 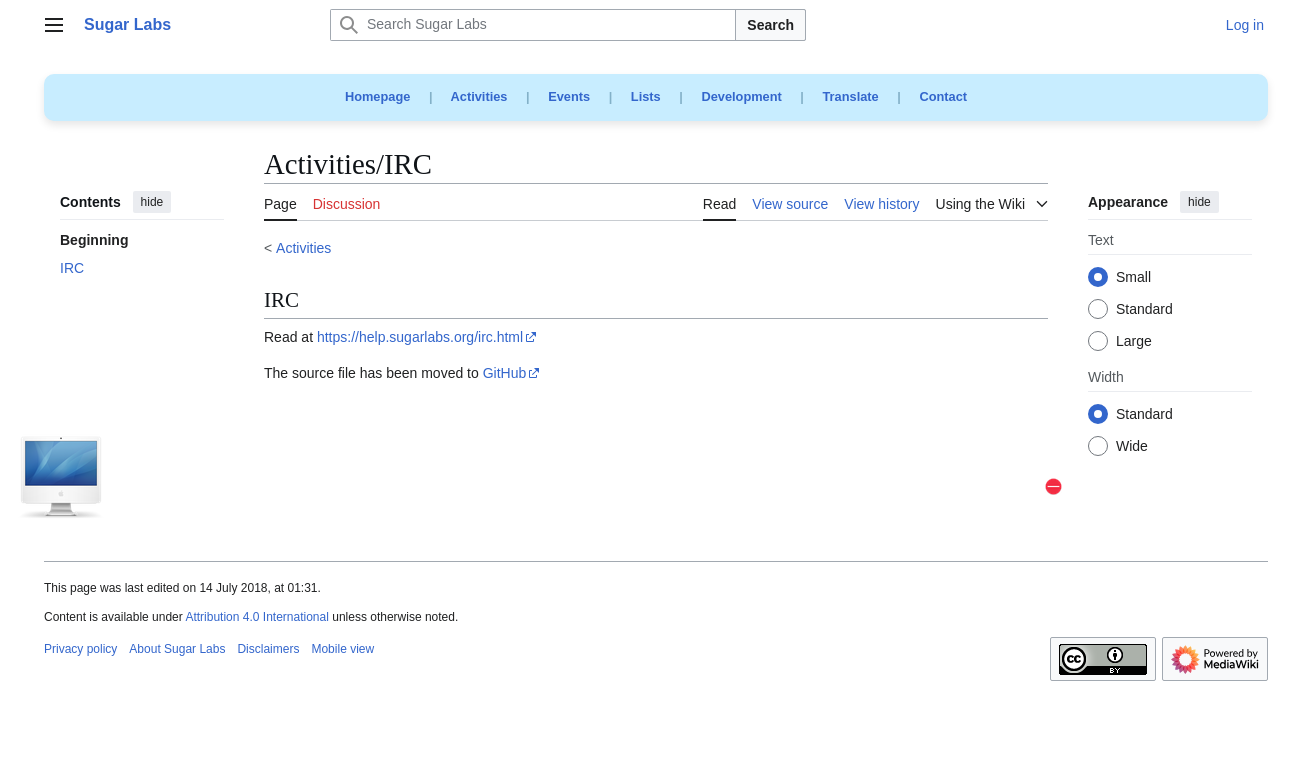 I want to click on indicates an error or failed action, so click(x=1053, y=486).